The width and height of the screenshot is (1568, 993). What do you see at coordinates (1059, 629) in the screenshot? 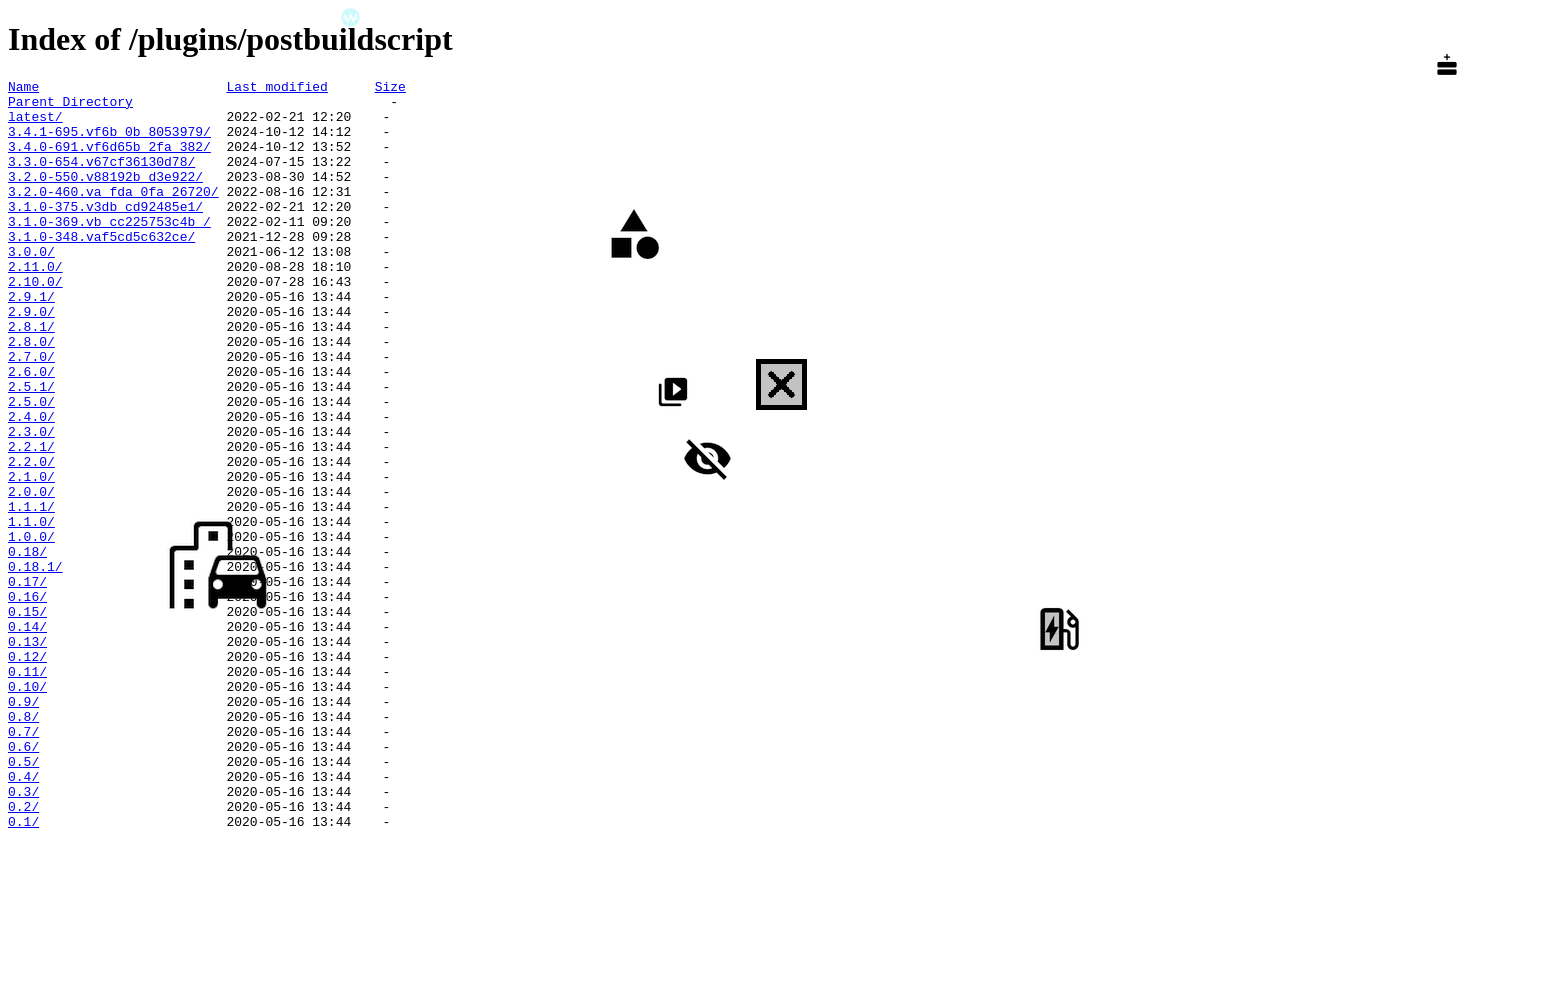
I see `find nearby electric vehicle charging stations` at bounding box center [1059, 629].